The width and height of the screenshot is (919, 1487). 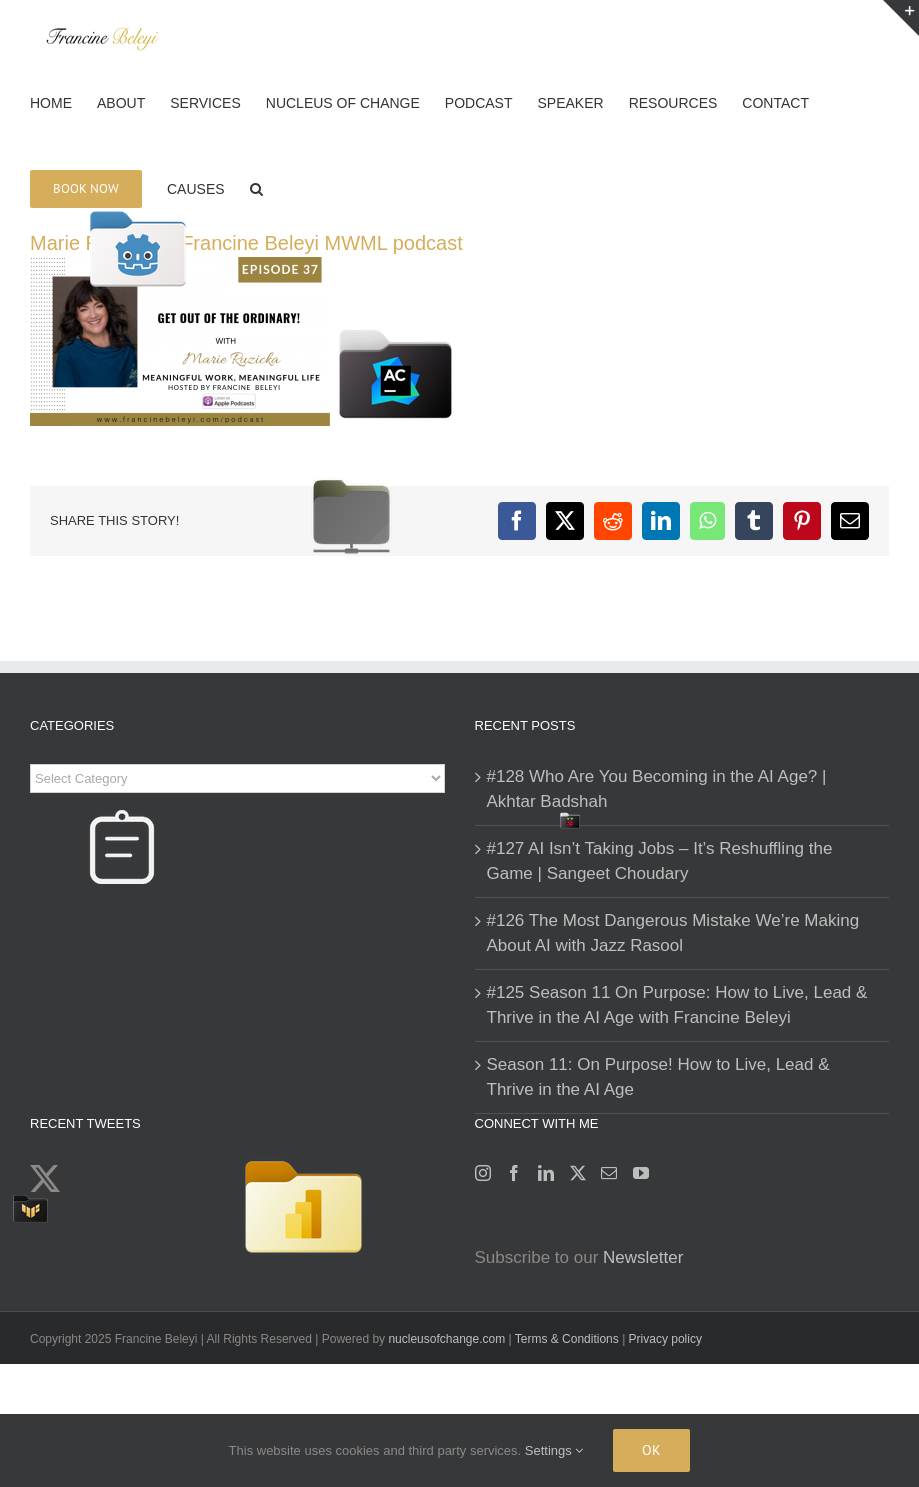 I want to click on open AppCode project folder, so click(x=395, y=377).